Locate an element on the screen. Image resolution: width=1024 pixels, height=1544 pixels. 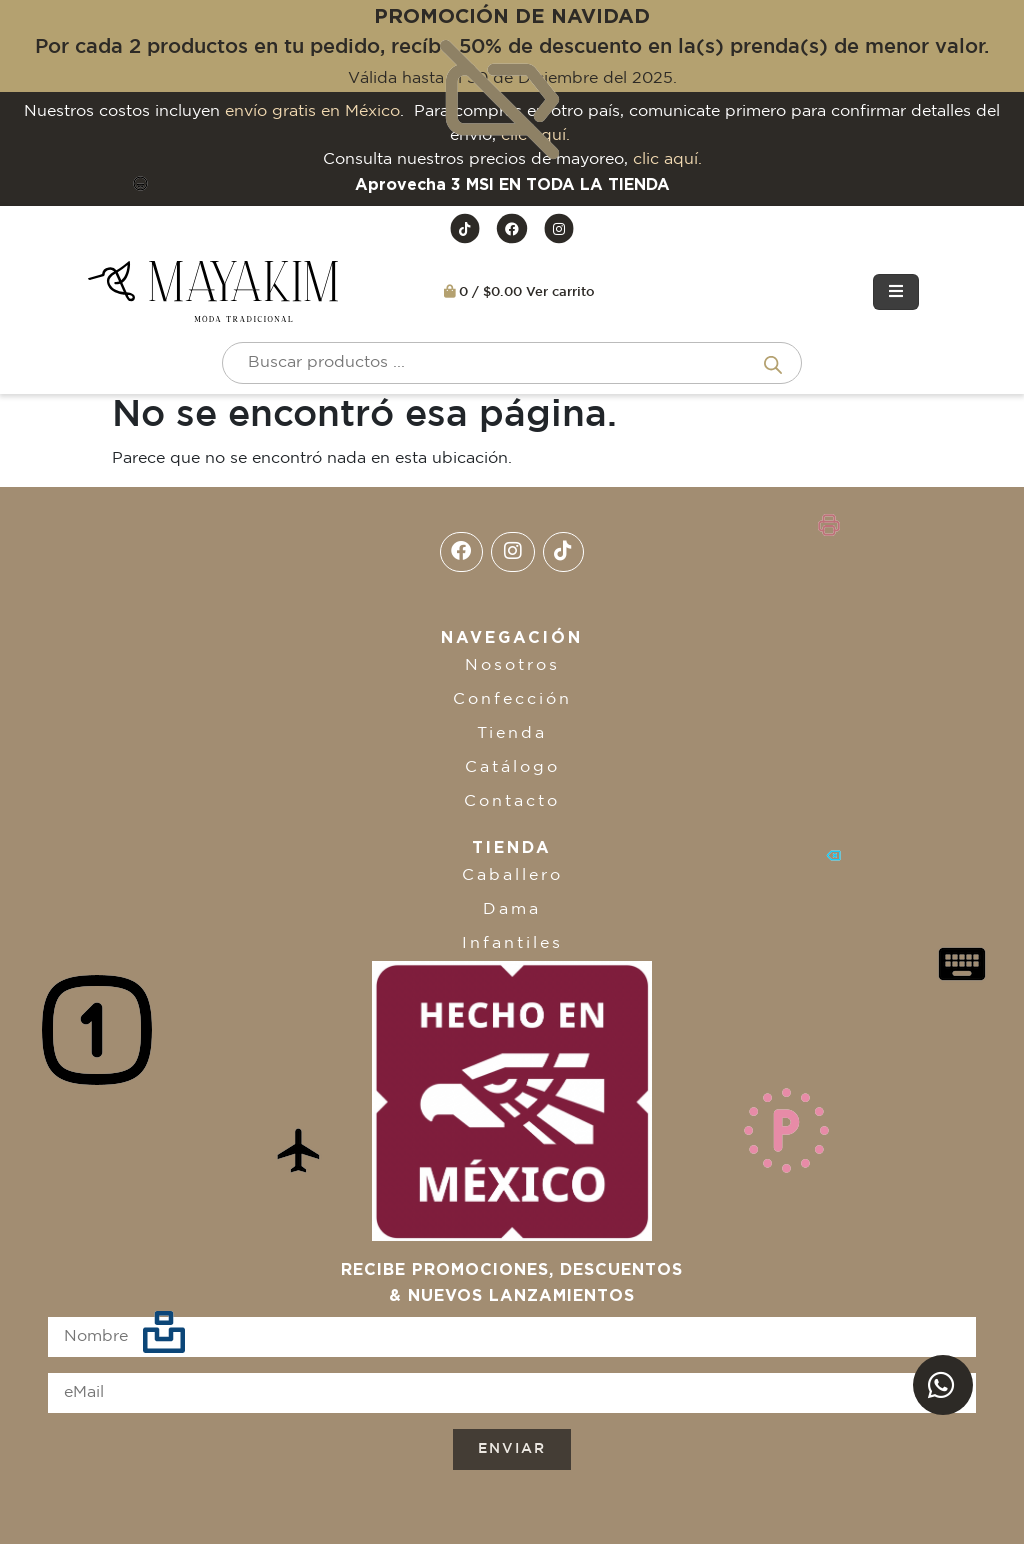
delete the previous character is located at coordinates (833, 855).